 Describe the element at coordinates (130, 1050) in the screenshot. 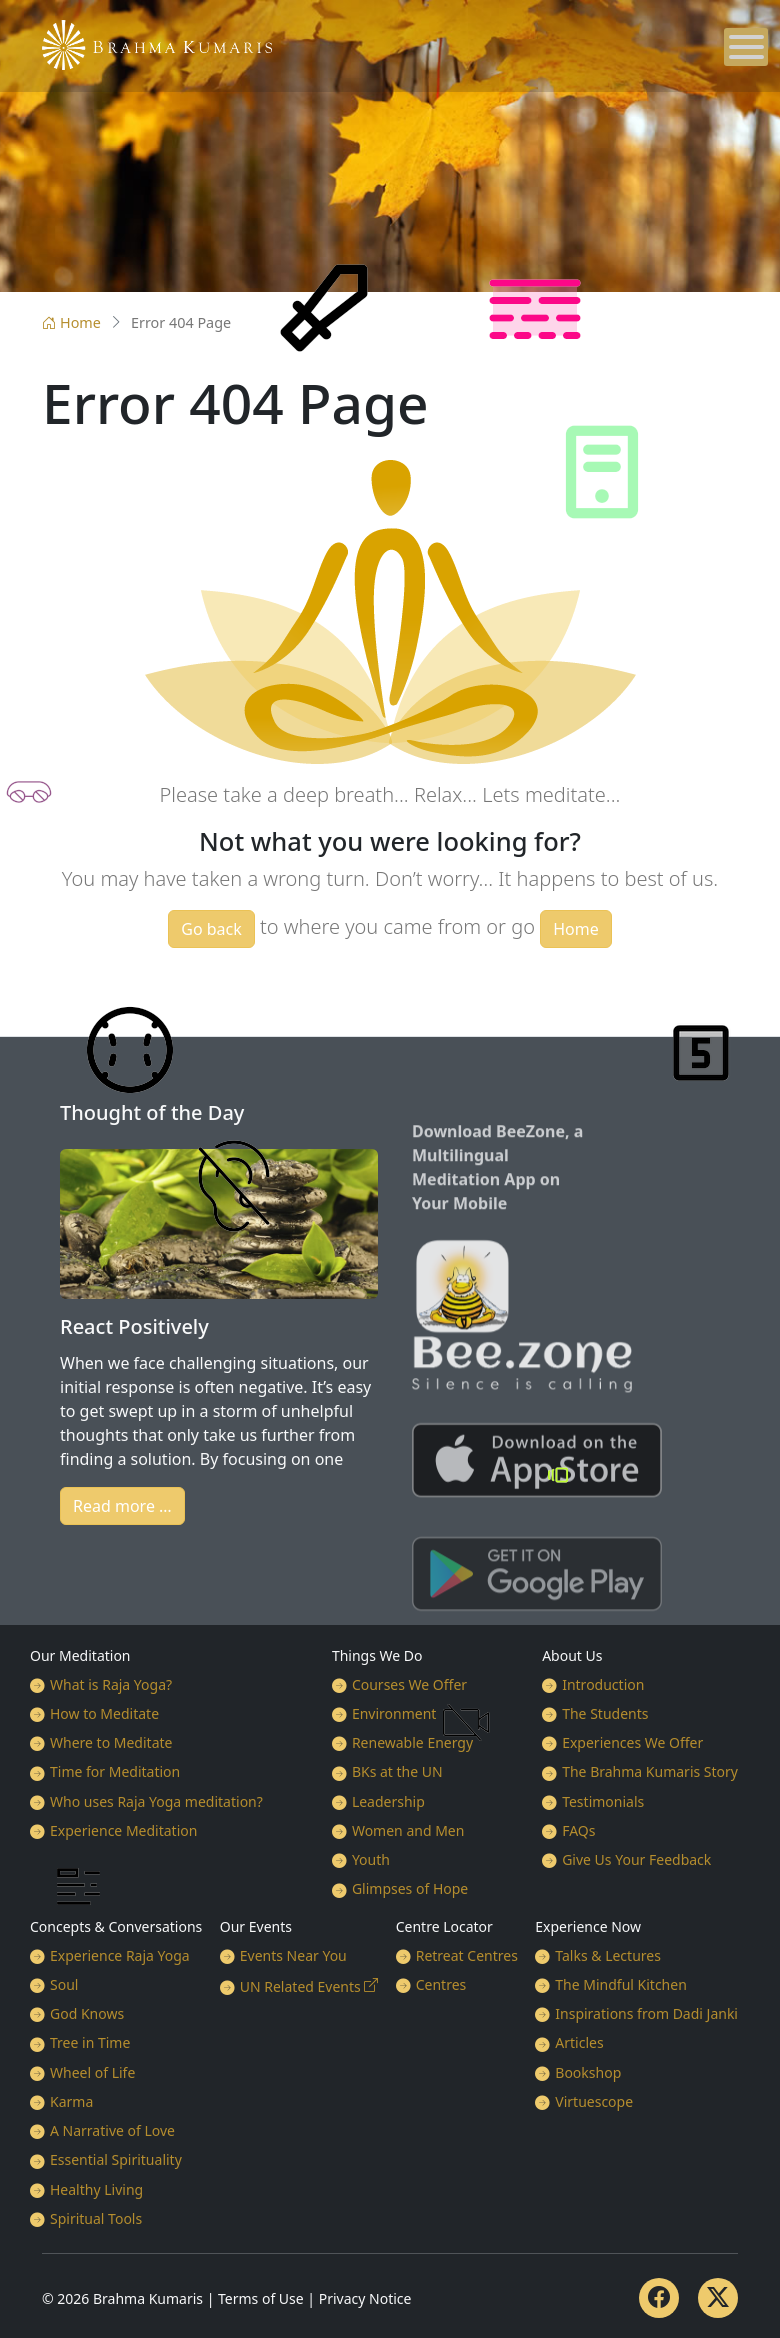

I see `view baseball scores or stats` at that location.